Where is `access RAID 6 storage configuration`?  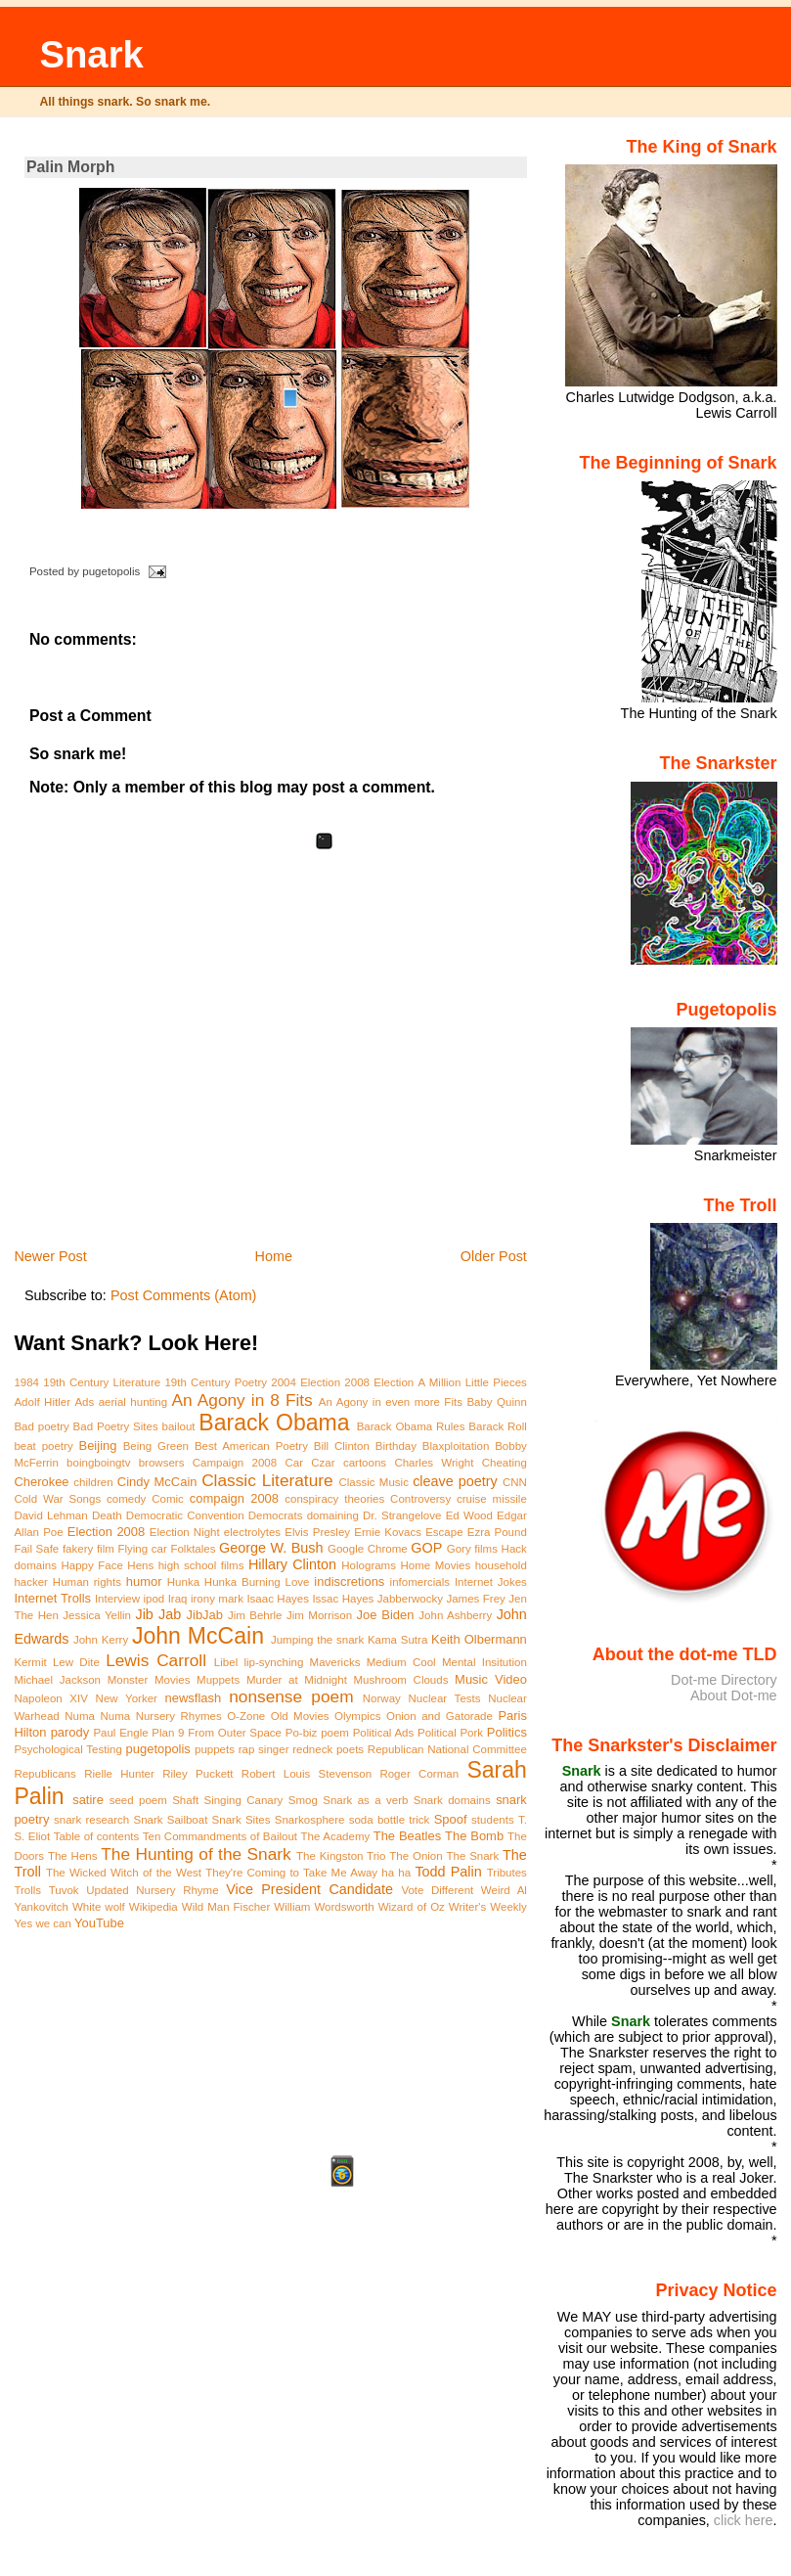 access RAID 6 storage configuration is located at coordinates (342, 2171).